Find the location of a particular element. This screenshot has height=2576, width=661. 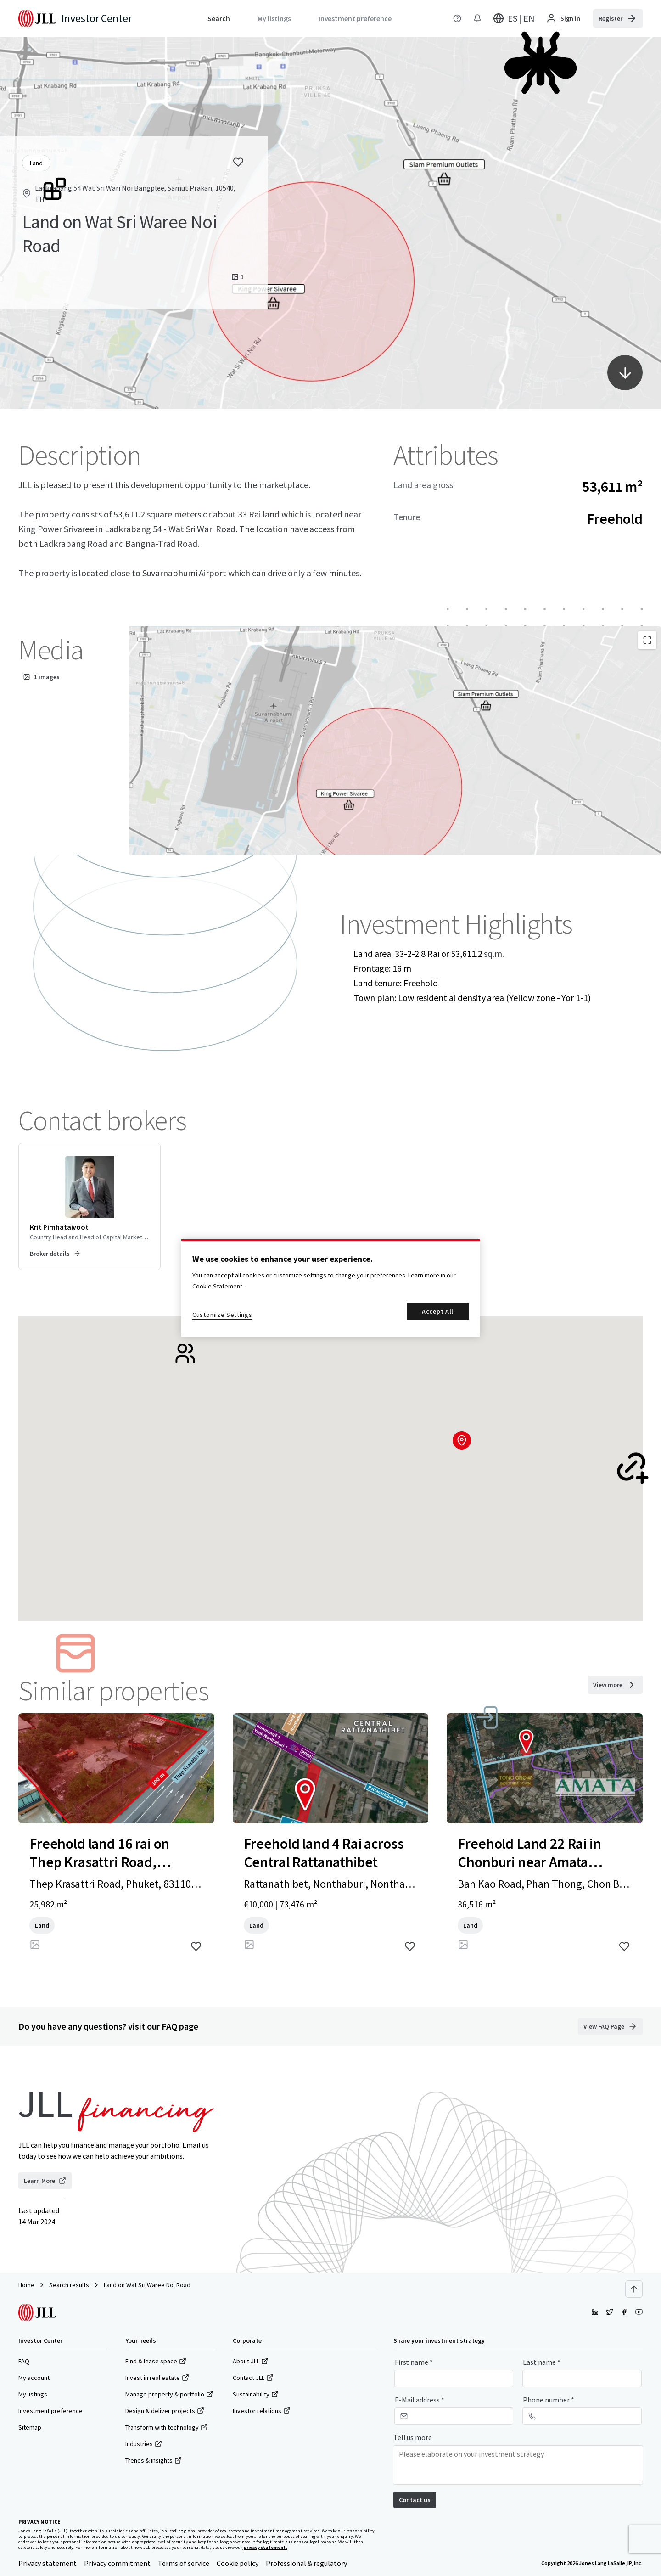

access modular components or building blocks is located at coordinates (55, 189).